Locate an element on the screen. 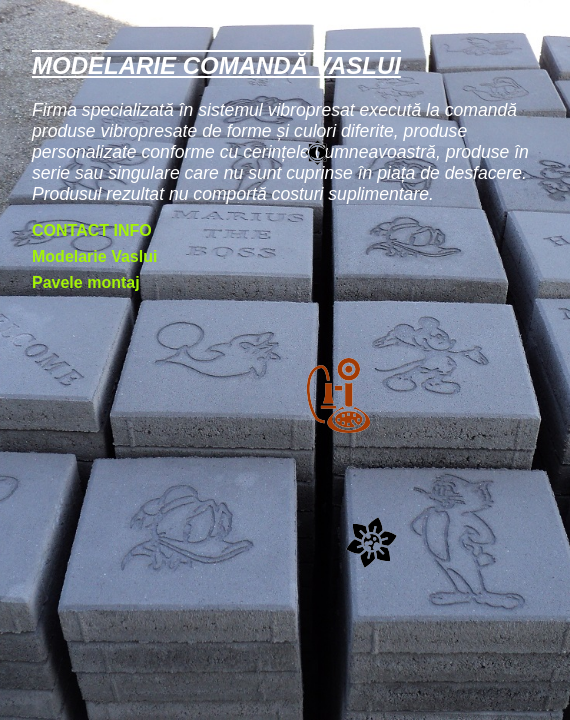 This screenshot has width=570, height=720. vintage or classic phone contact option is located at coordinates (338, 395).